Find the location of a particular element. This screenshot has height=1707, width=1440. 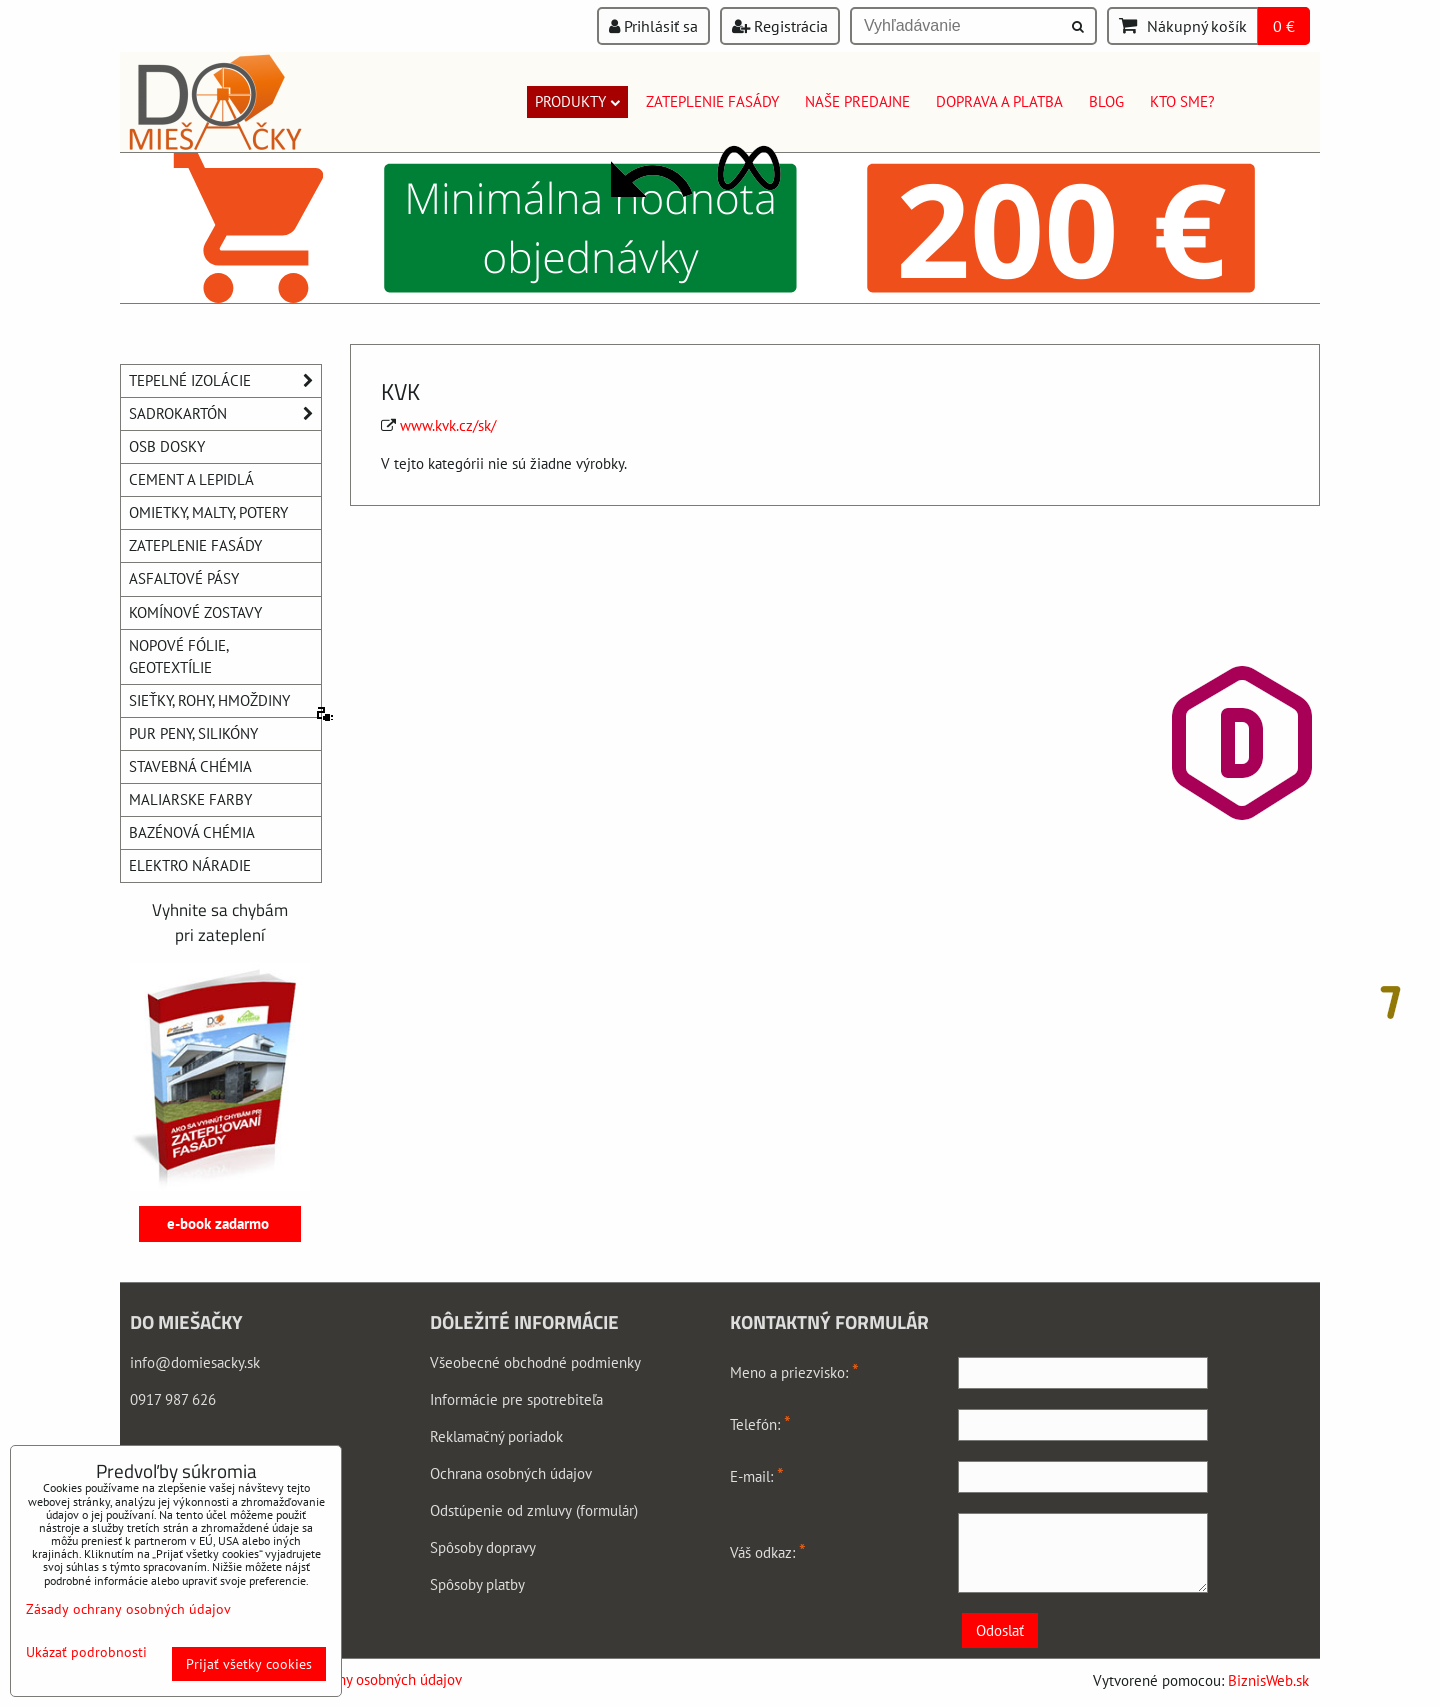

app icon or logo featuring the letter D is located at coordinates (1242, 743).